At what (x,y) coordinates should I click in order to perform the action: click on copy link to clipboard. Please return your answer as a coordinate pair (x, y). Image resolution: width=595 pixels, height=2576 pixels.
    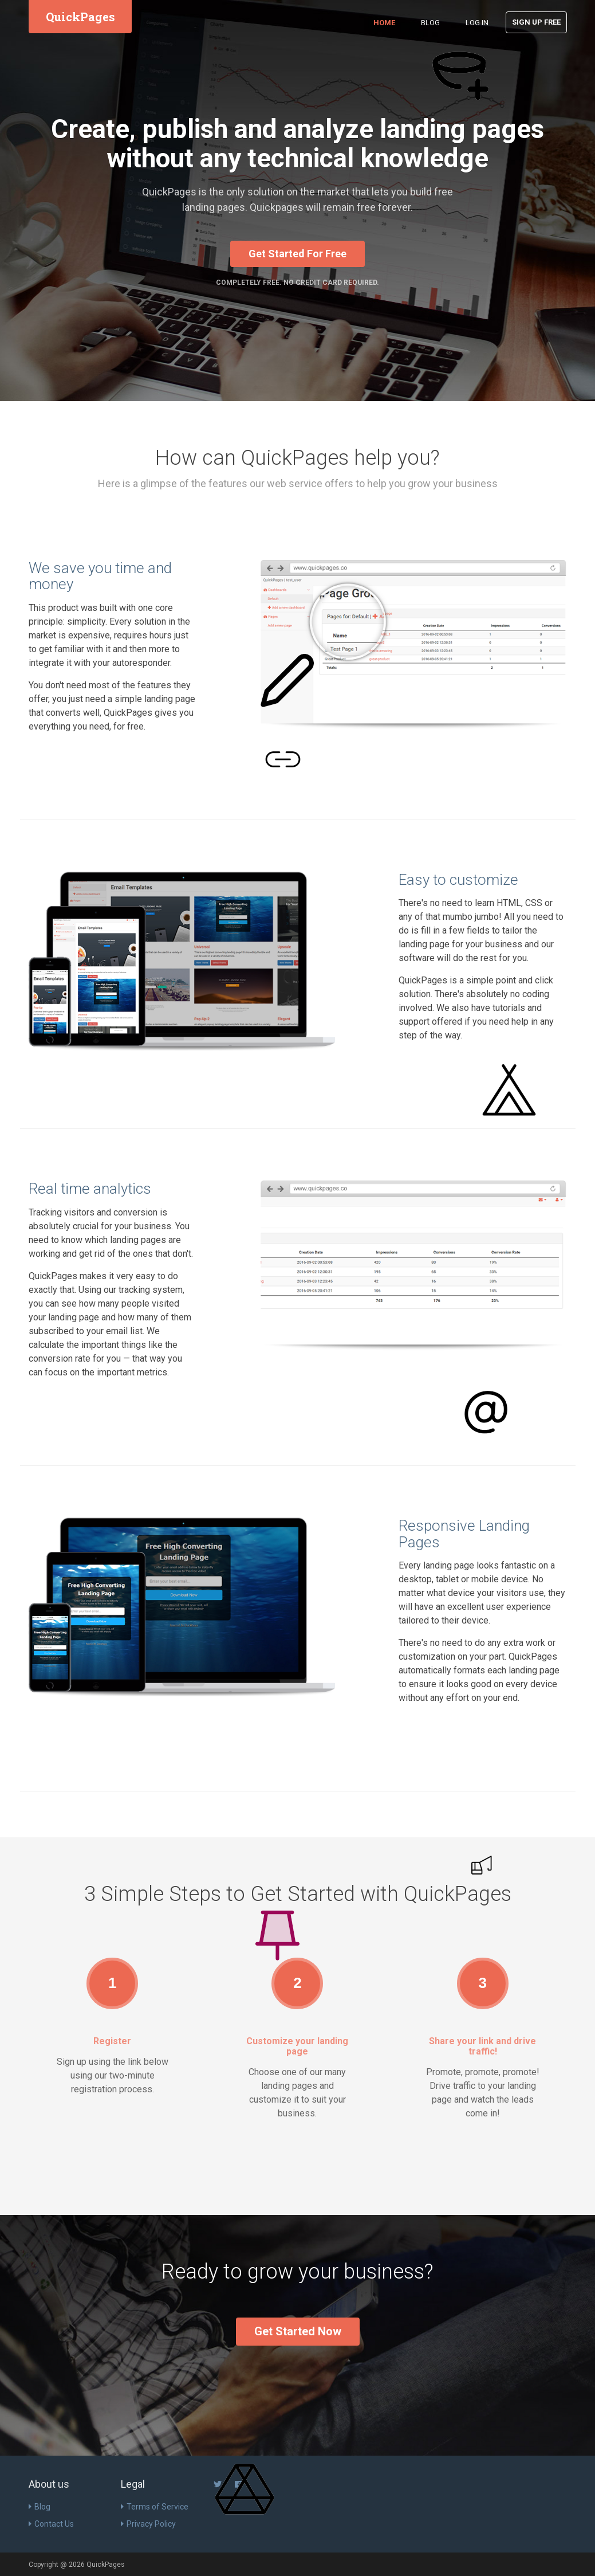
    Looking at the image, I should click on (283, 759).